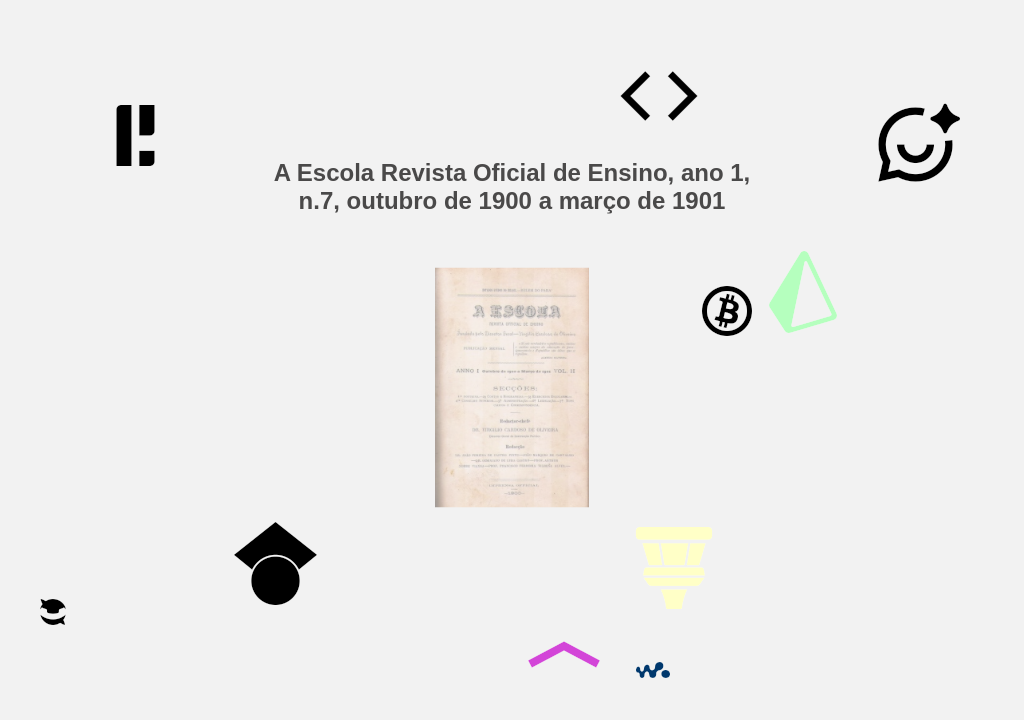 The width and height of the screenshot is (1024, 720). I want to click on Sony Walkman brand logo, so click(653, 670).